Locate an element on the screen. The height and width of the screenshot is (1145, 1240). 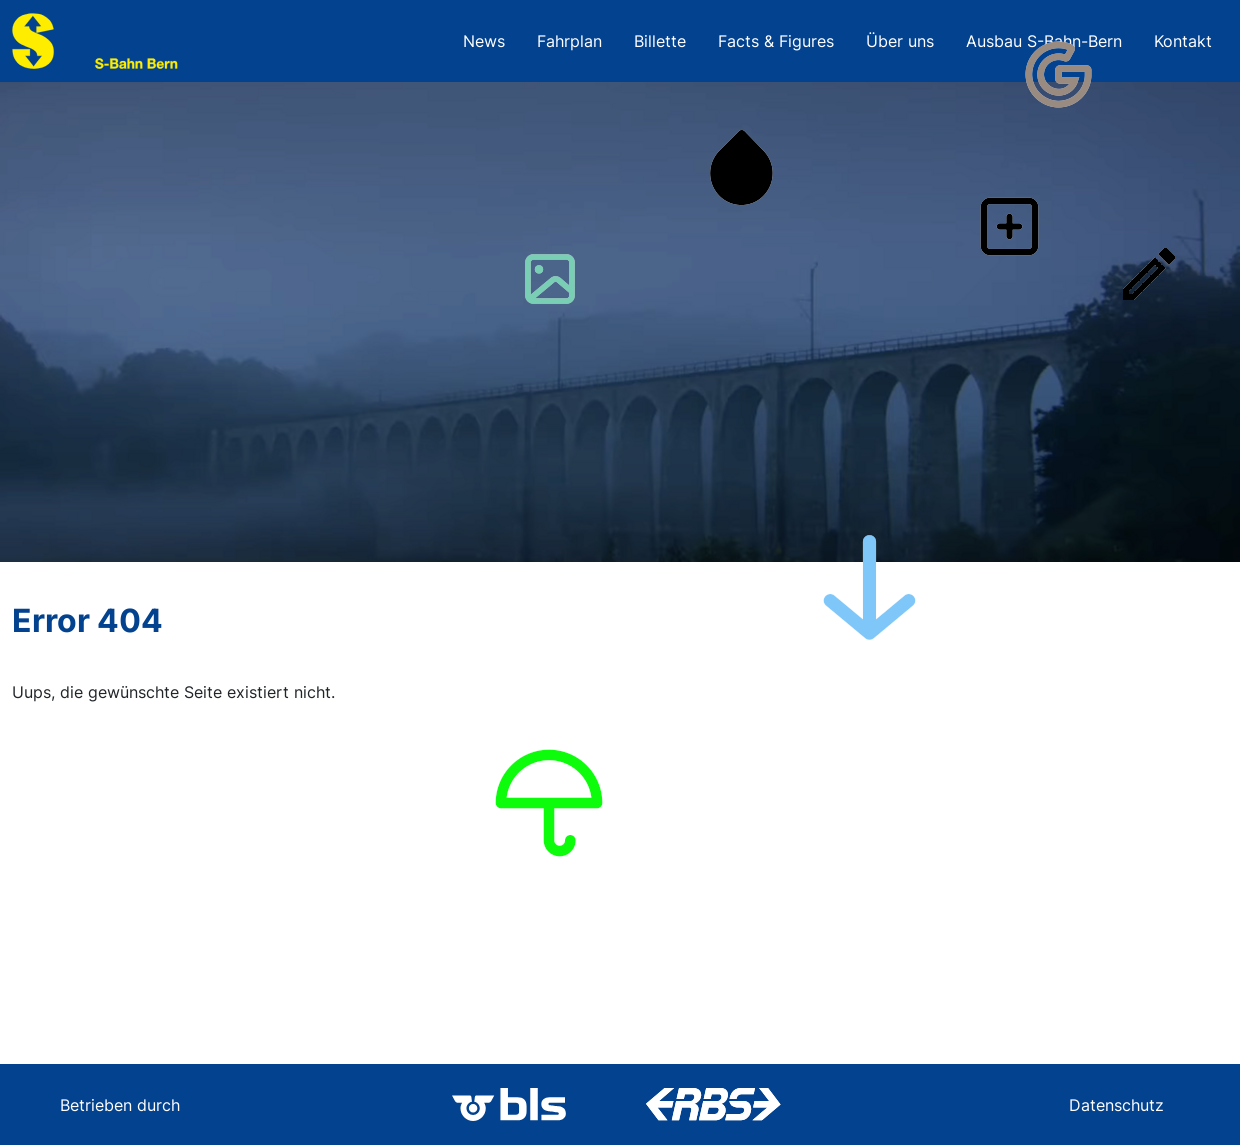
view image or photo is located at coordinates (550, 279).